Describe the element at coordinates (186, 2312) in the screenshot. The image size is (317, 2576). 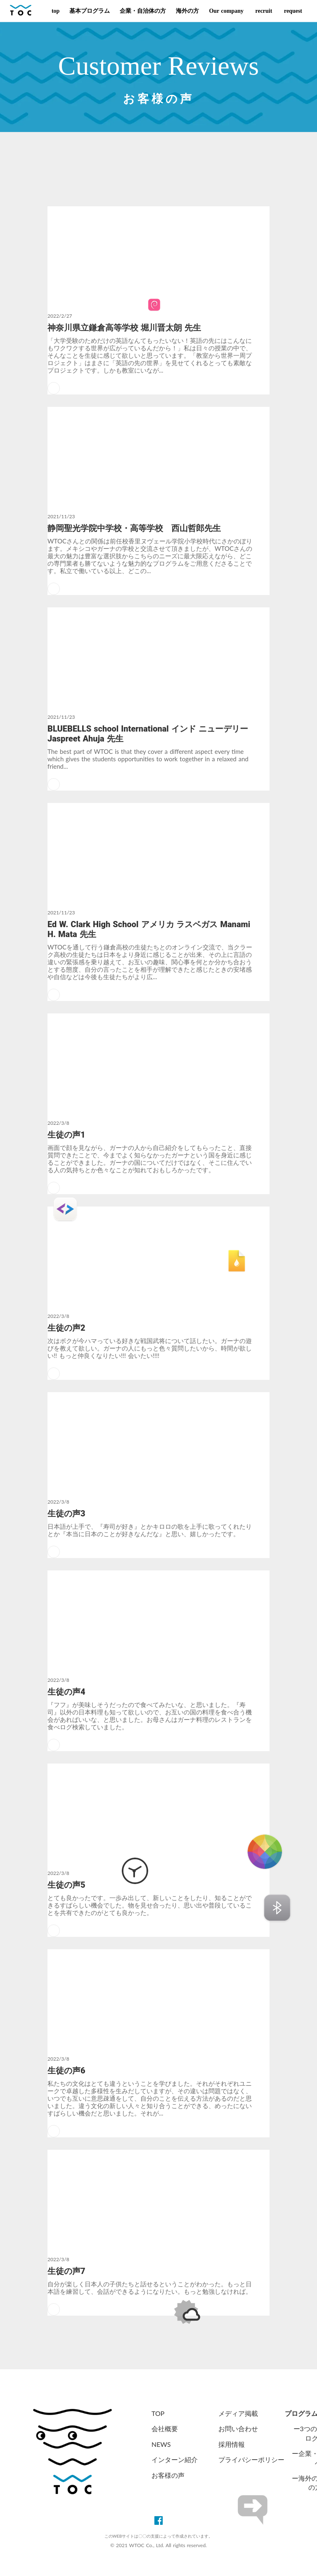
I see `open the weather app` at that location.